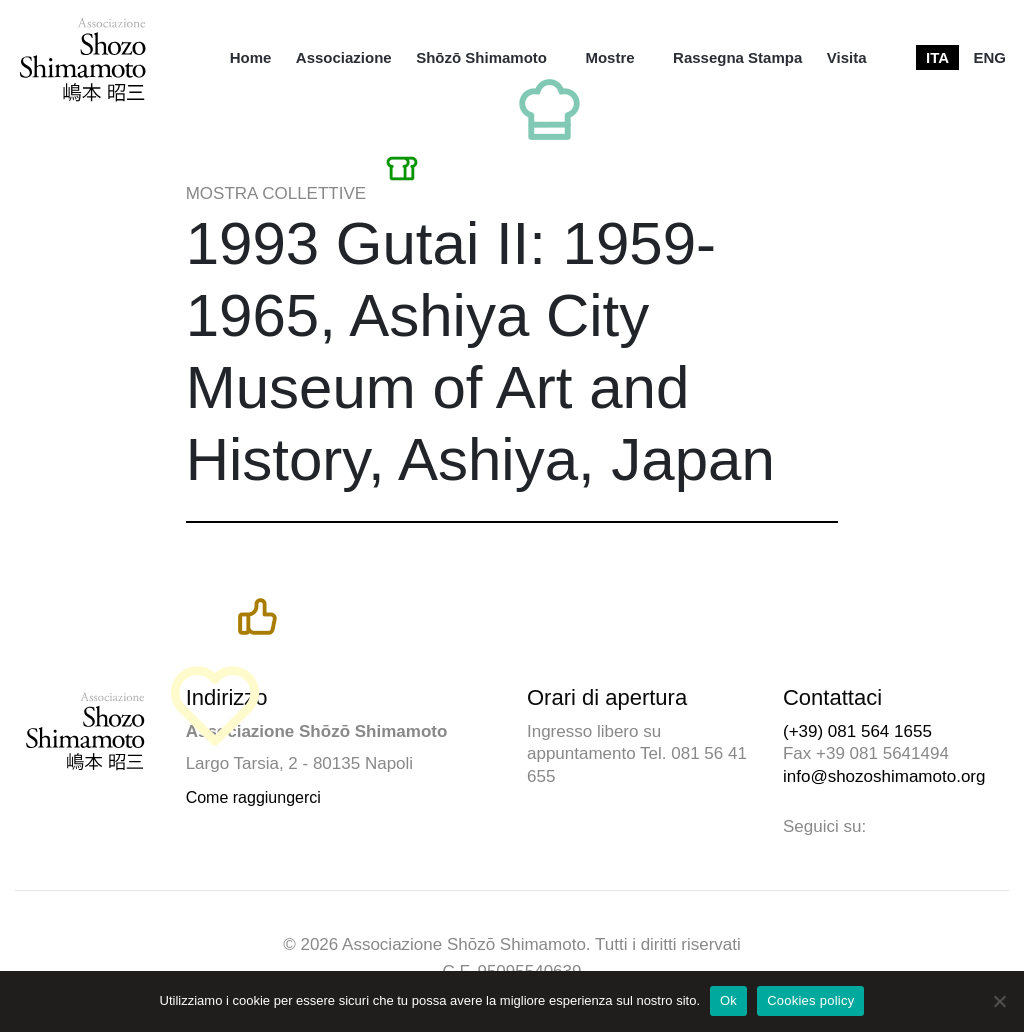 This screenshot has width=1024, height=1032. Describe the element at coordinates (258, 616) in the screenshot. I see `like or upvote content` at that location.